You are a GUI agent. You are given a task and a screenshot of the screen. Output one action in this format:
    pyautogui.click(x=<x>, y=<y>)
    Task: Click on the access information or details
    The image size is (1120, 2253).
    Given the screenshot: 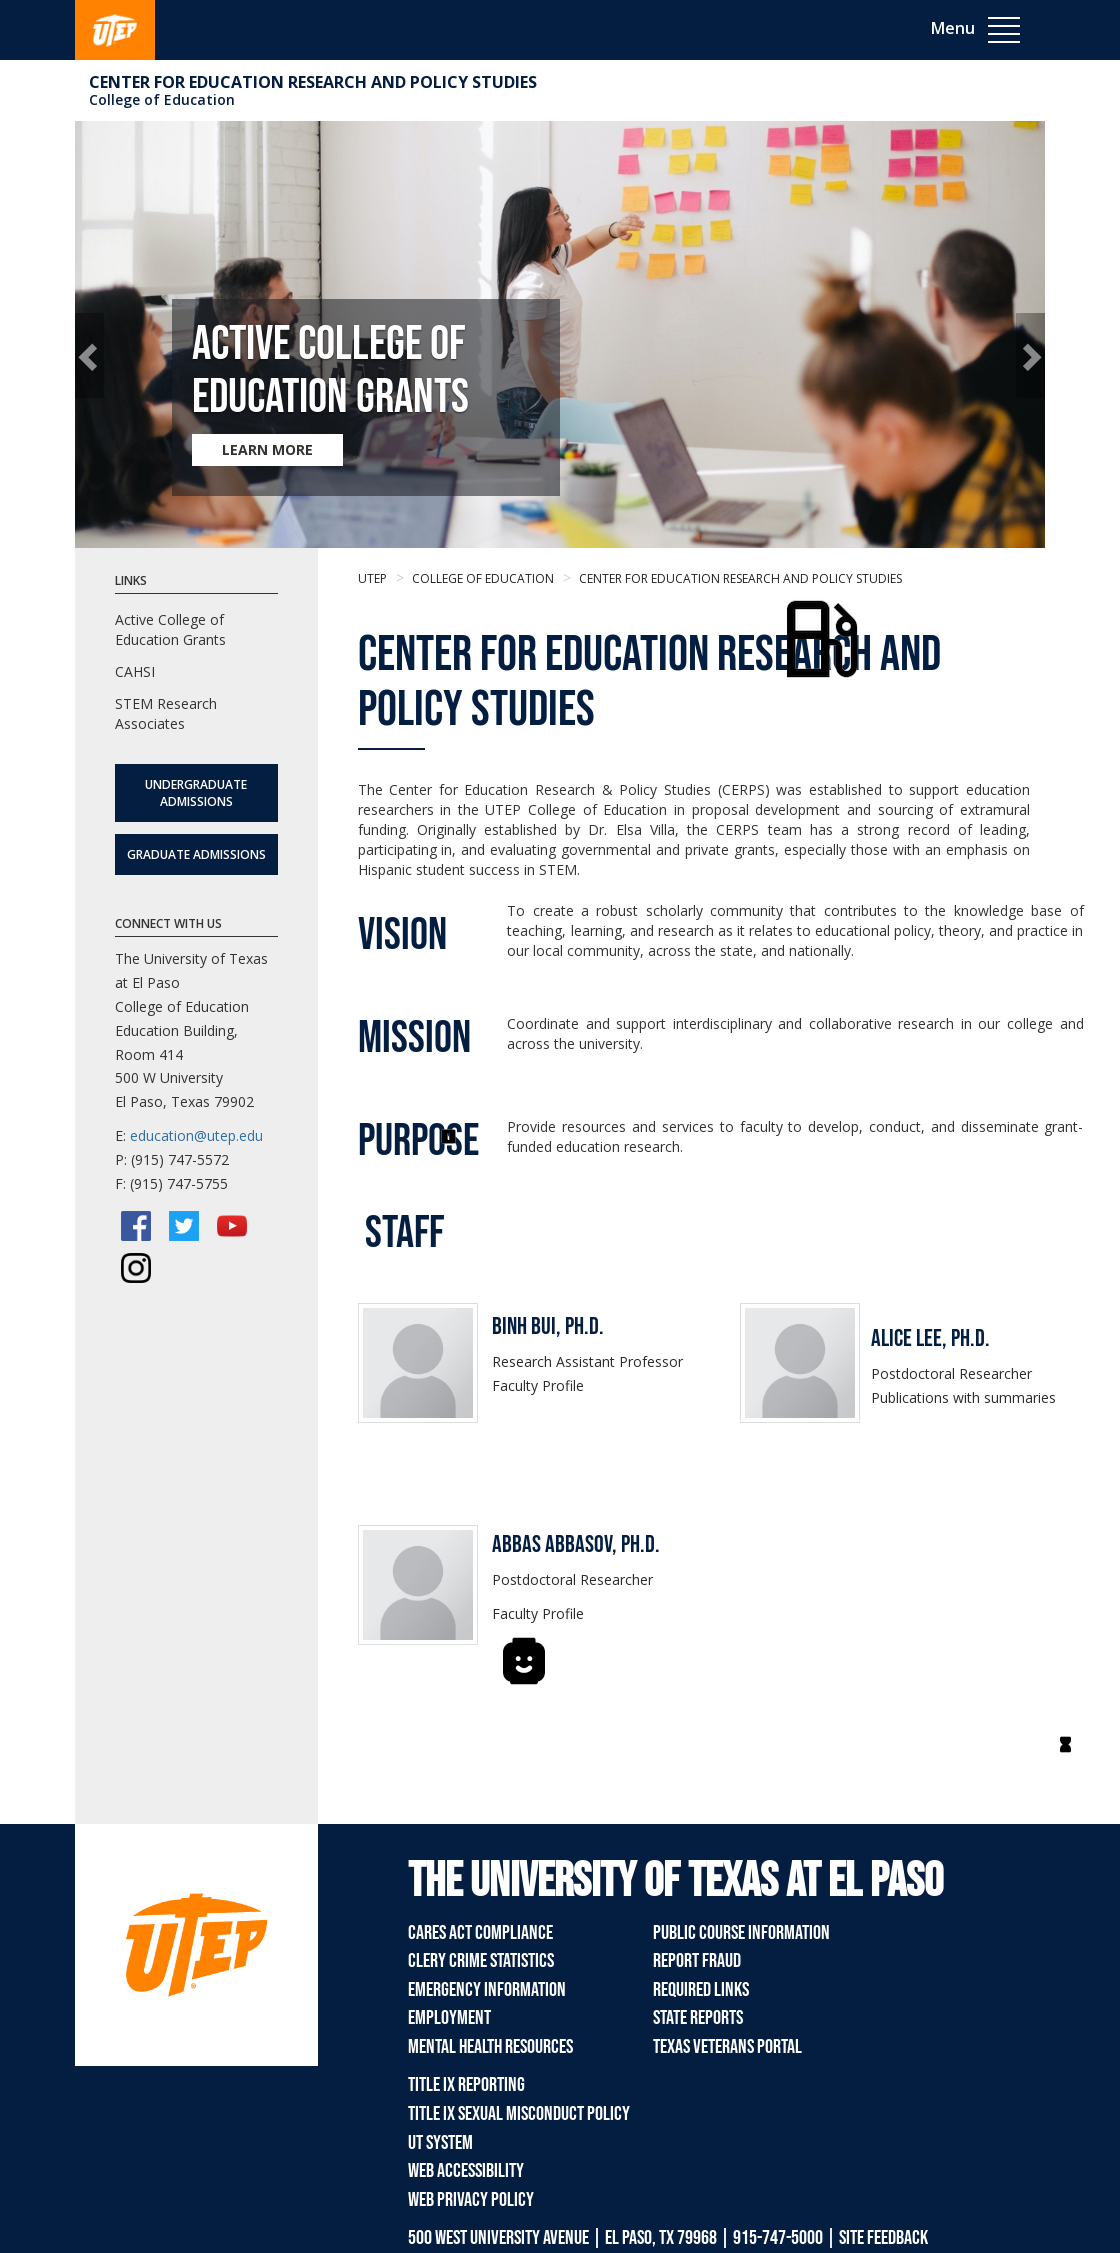 What is the action you would take?
    pyautogui.click(x=448, y=1136)
    